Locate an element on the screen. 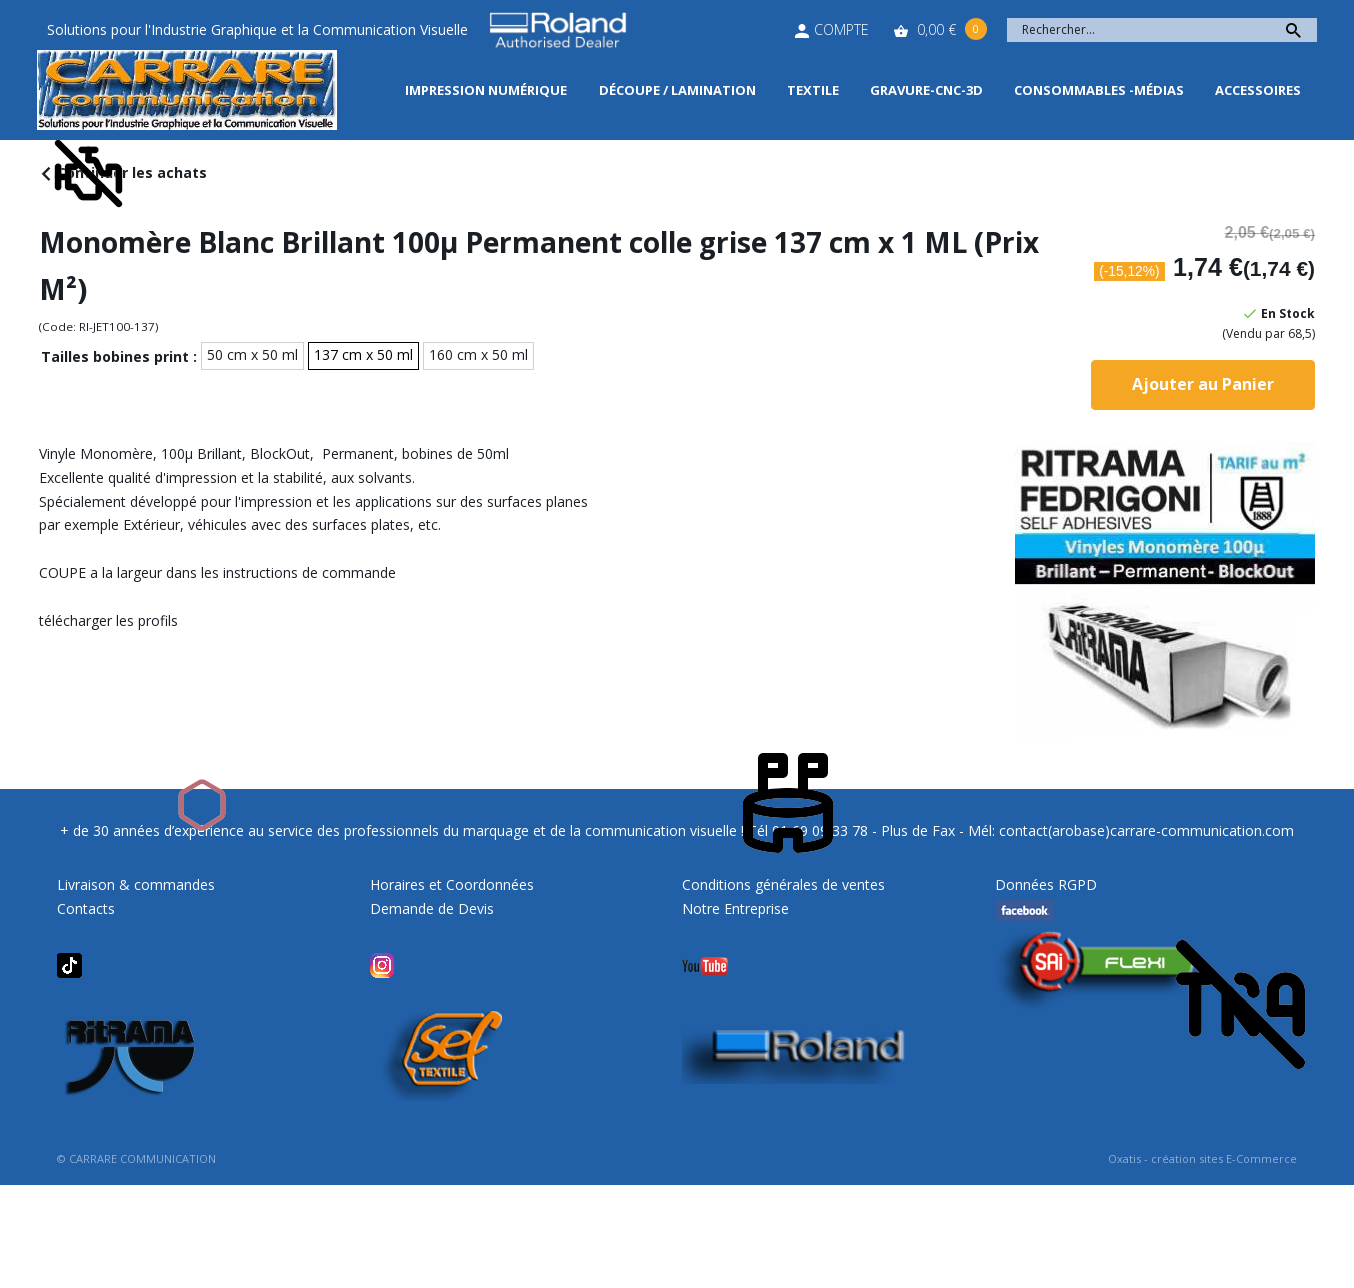  engine disabled or turned off is located at coordinates (88, 173).